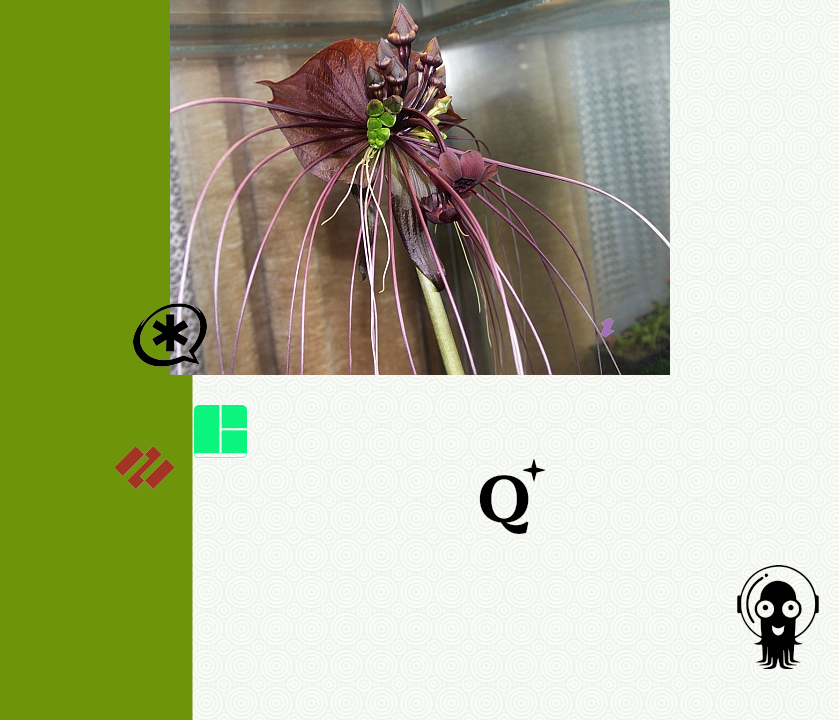 The width and height of the screenshot is (839, 720). What do you see at coordinates (170, 335) in the screenshot?
I see `asterisk open-source telephony platform logo` at bounding box center [170, 335].